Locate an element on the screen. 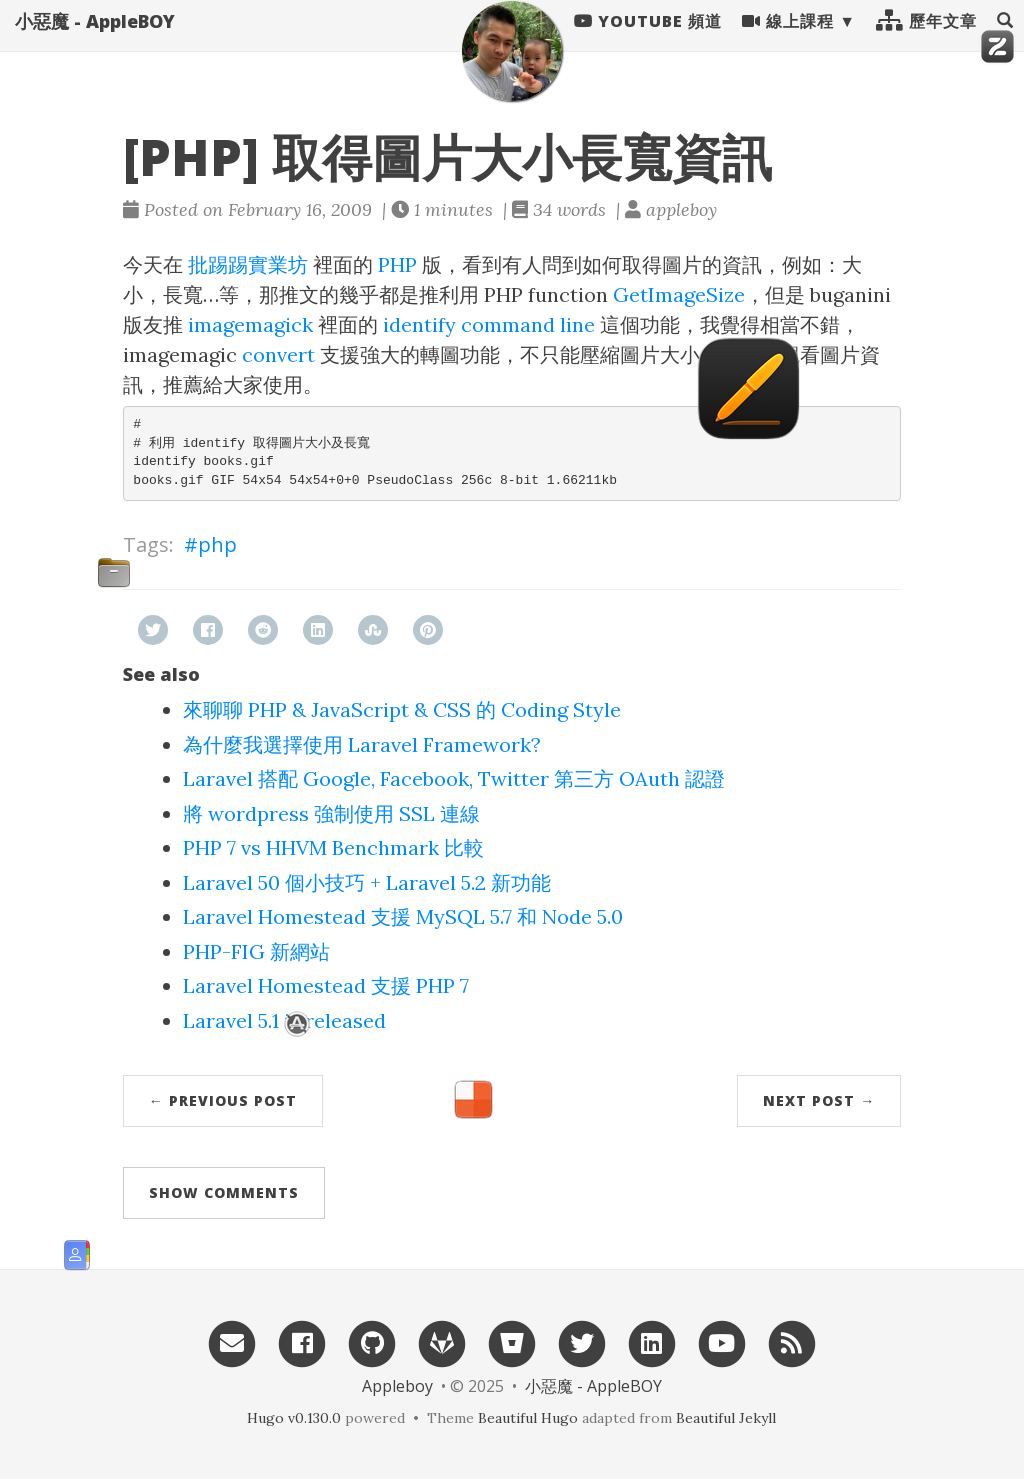 The height and width of the screenshot is (1479, 1024). open zen browser is located at coordinates (997, 46).